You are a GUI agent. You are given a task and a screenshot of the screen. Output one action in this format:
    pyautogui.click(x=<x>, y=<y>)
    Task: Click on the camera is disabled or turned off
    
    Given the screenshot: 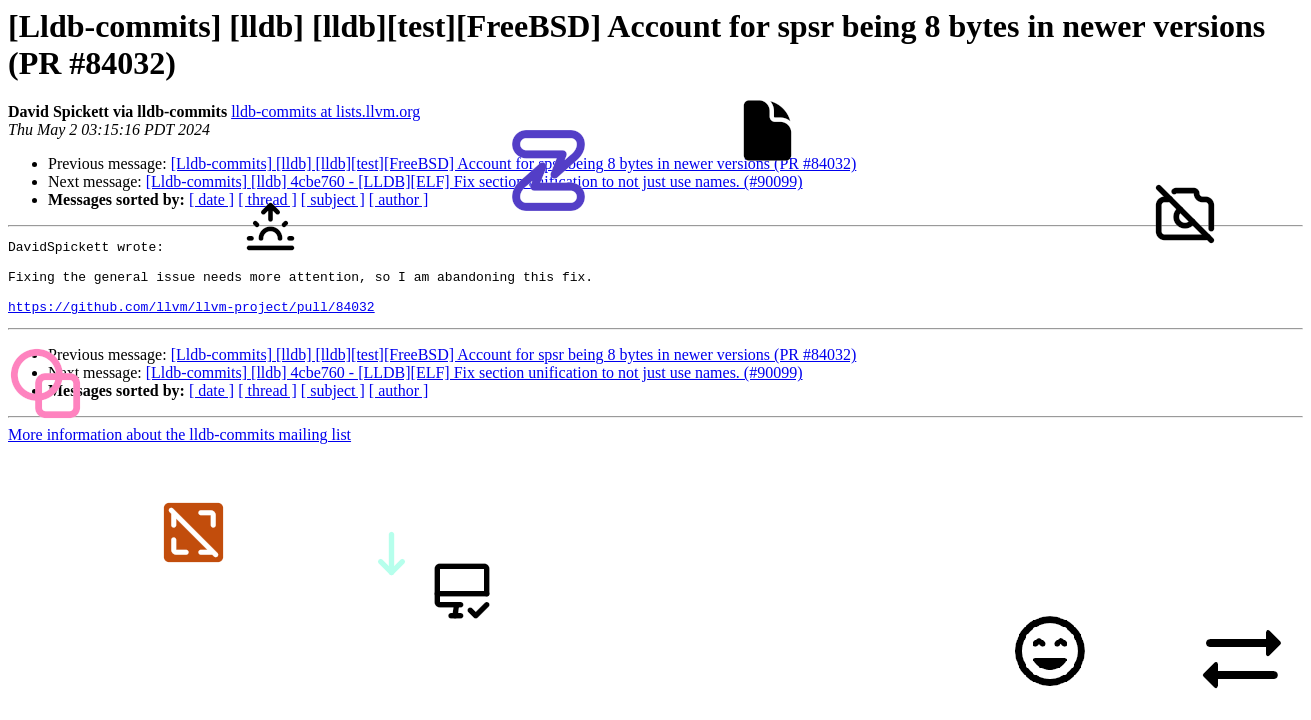 What is the action you would take?
    pyautogui.click(x=1185, y=214)
    